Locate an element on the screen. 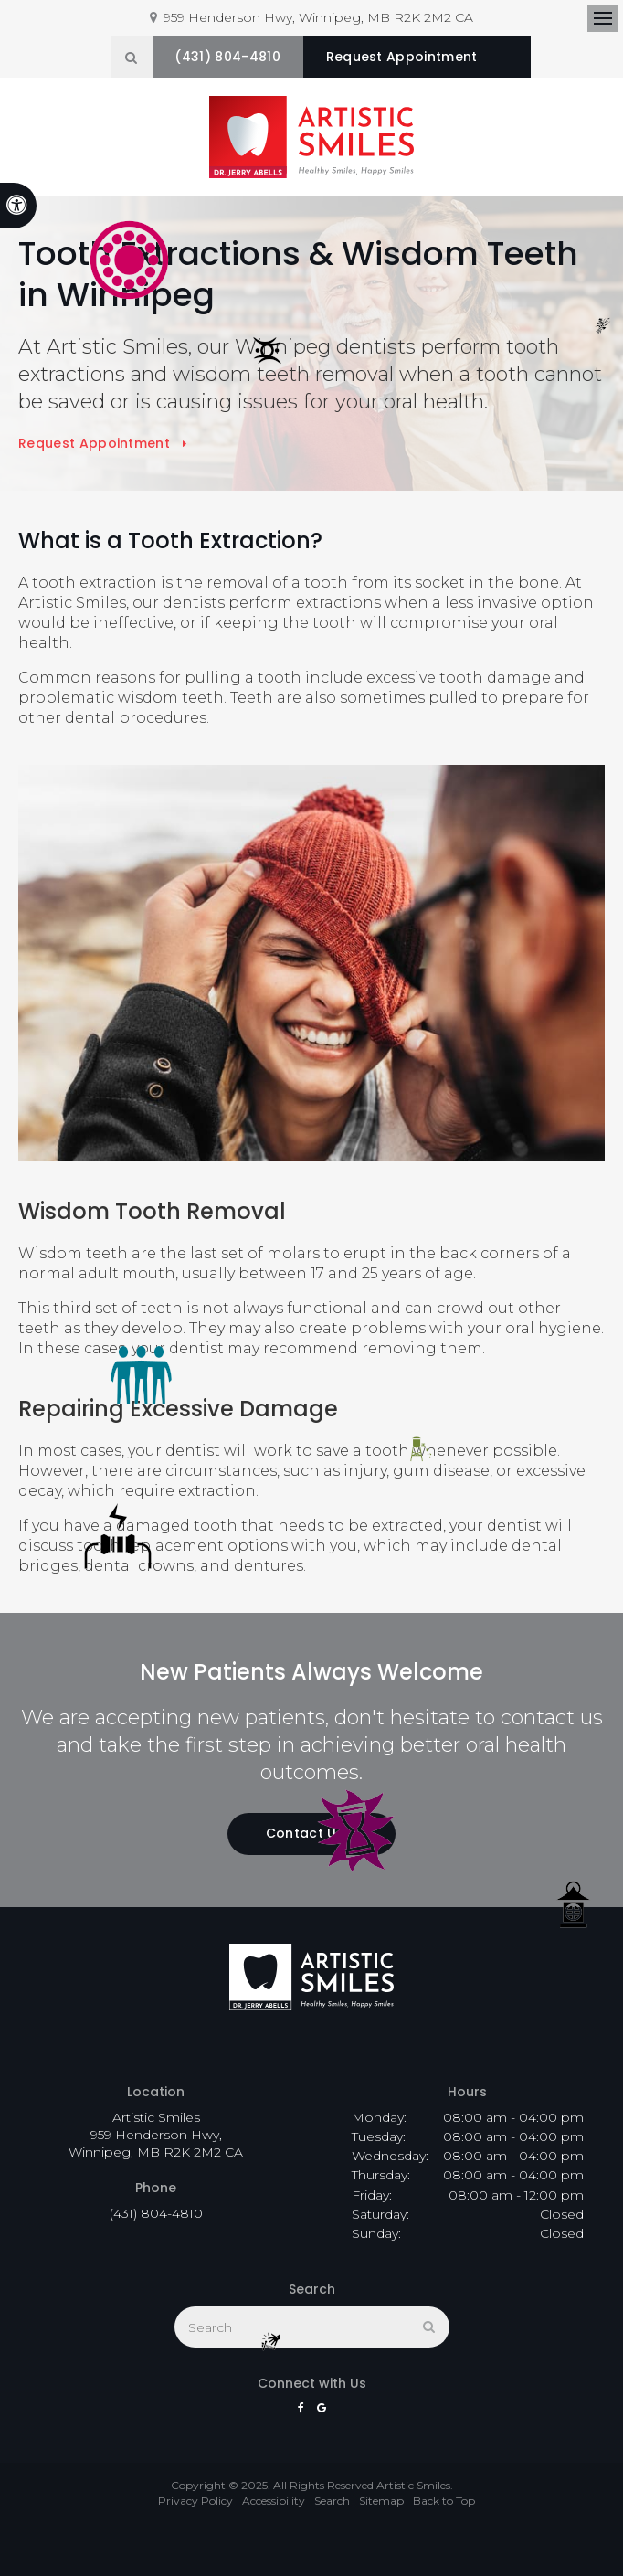  add extra time or extend a timer is located at coordinates (355, 1830).